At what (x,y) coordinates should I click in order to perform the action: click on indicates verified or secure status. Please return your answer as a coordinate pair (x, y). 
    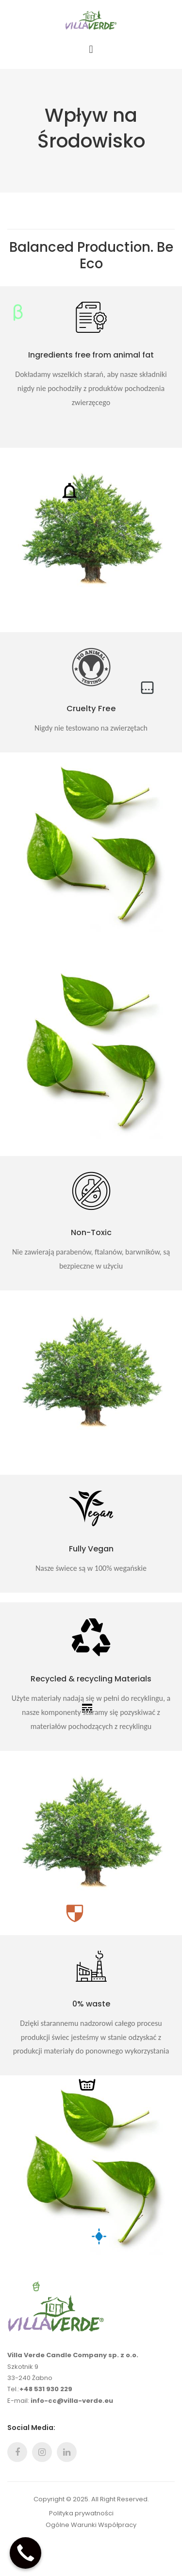
    Looking at the image, I should click on (75, 1912).